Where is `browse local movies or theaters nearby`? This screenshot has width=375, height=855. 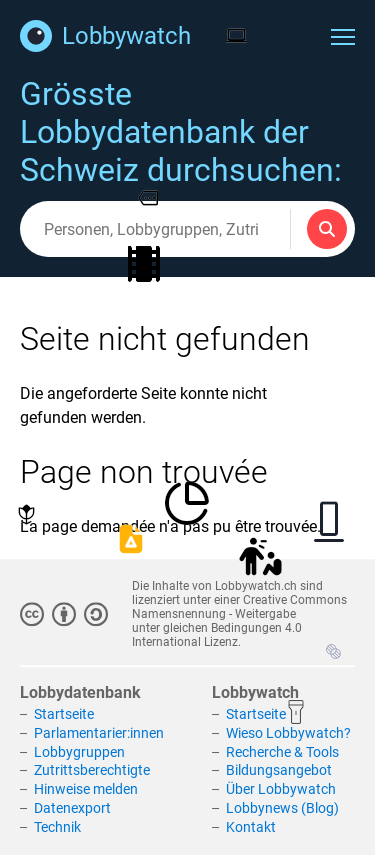
browse local movies or theaters nearby is located at coordinates (144, 264).